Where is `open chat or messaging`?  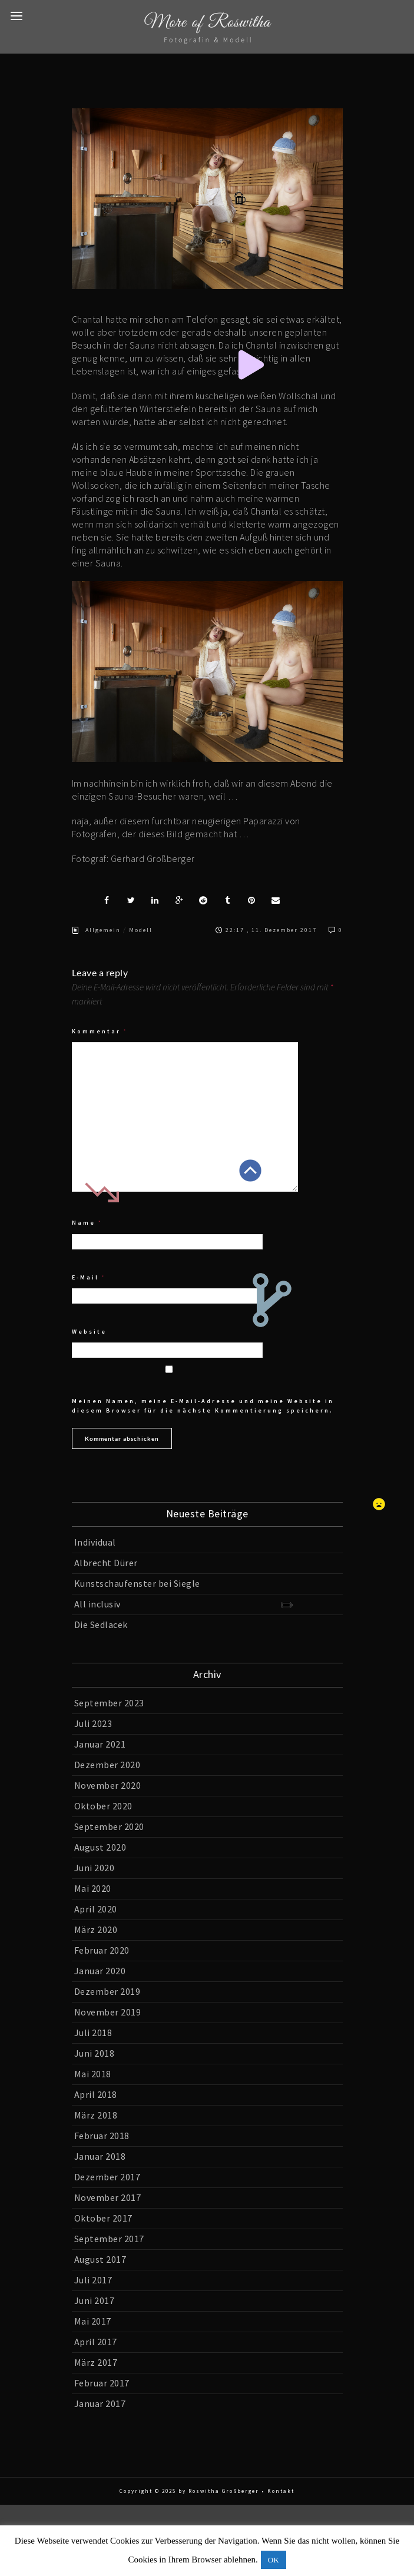
open chat or messaging is located at coordinates (108, 209).